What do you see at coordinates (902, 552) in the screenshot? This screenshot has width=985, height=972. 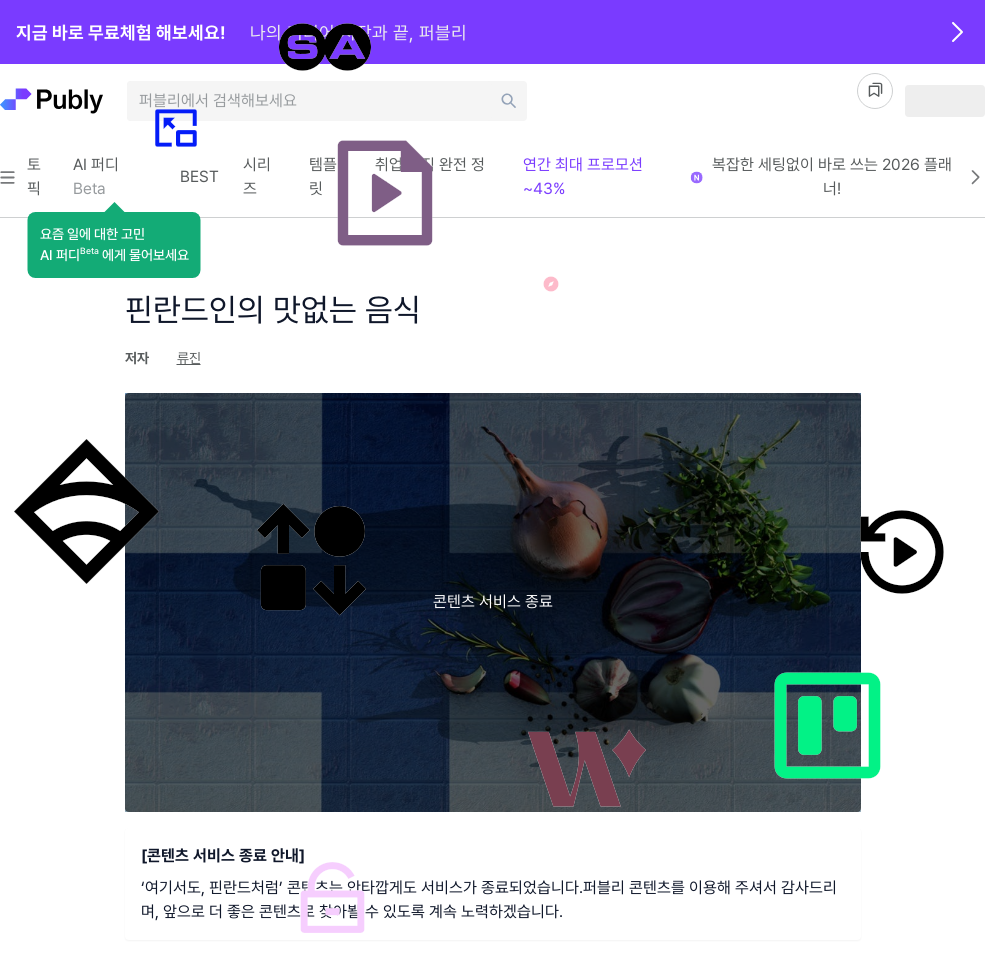 I see `view memories or flashback content` at bounding box center [902, 552].